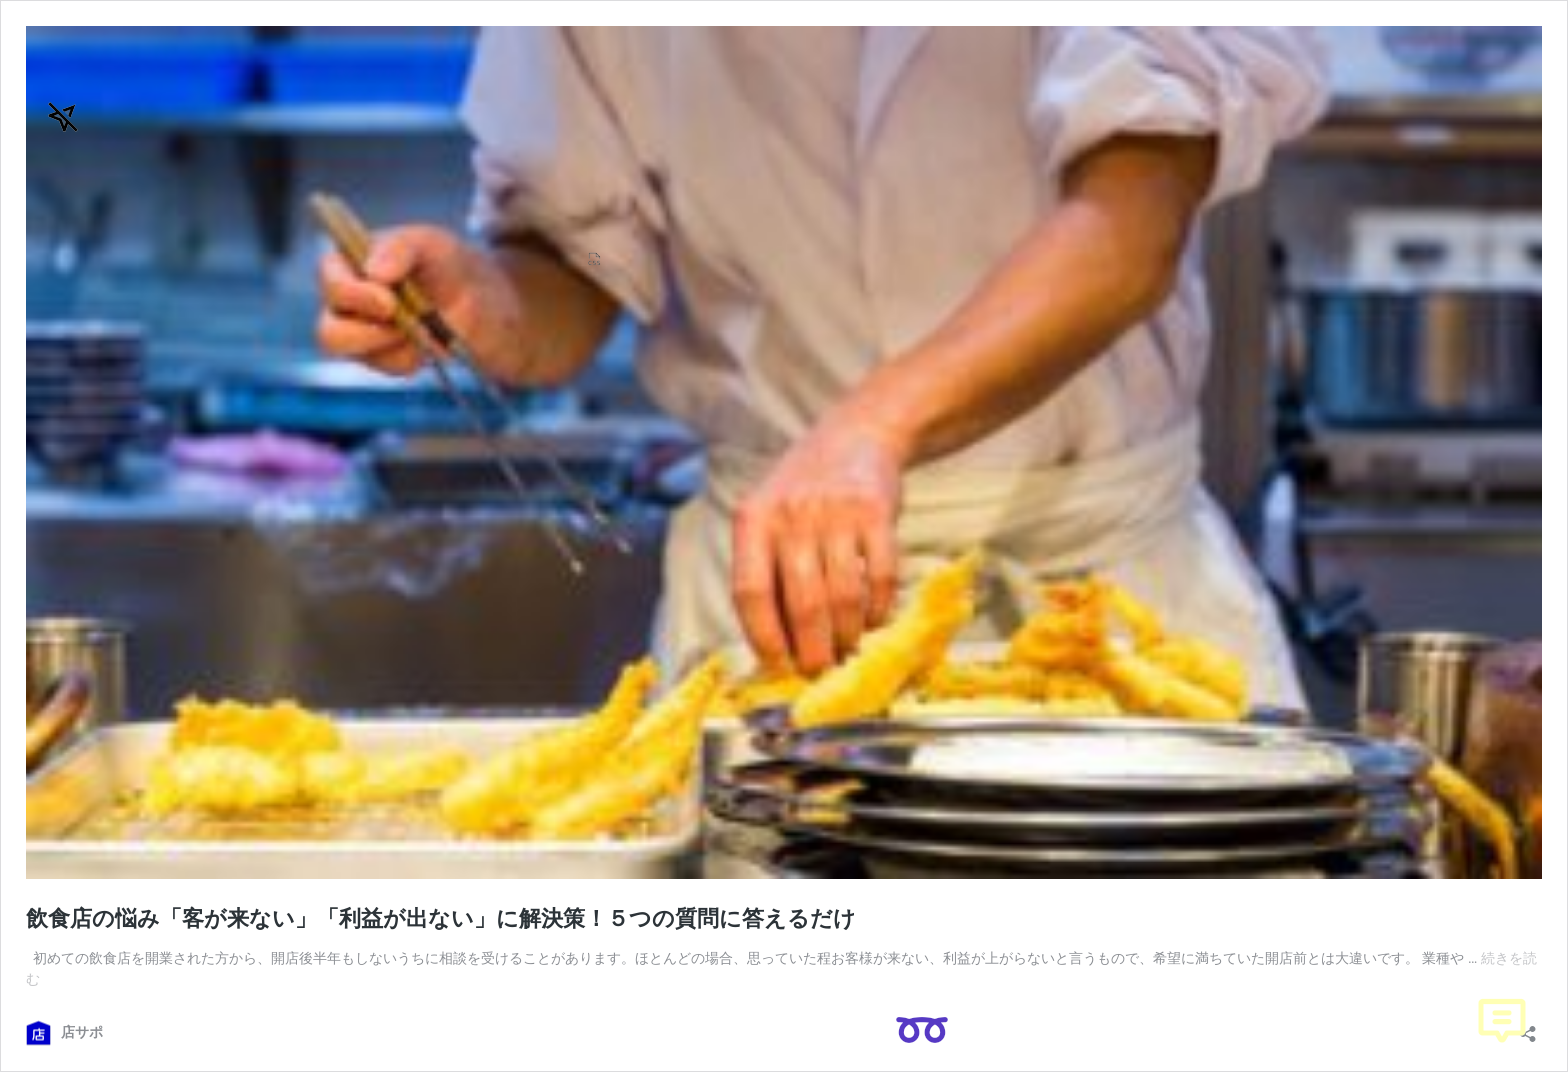 The image size is (1568, 1072). What do you see at coordinates (1502, 1019) in the screenshot?
I see `open chat or messaging` at bounding box center [1502, 1019].